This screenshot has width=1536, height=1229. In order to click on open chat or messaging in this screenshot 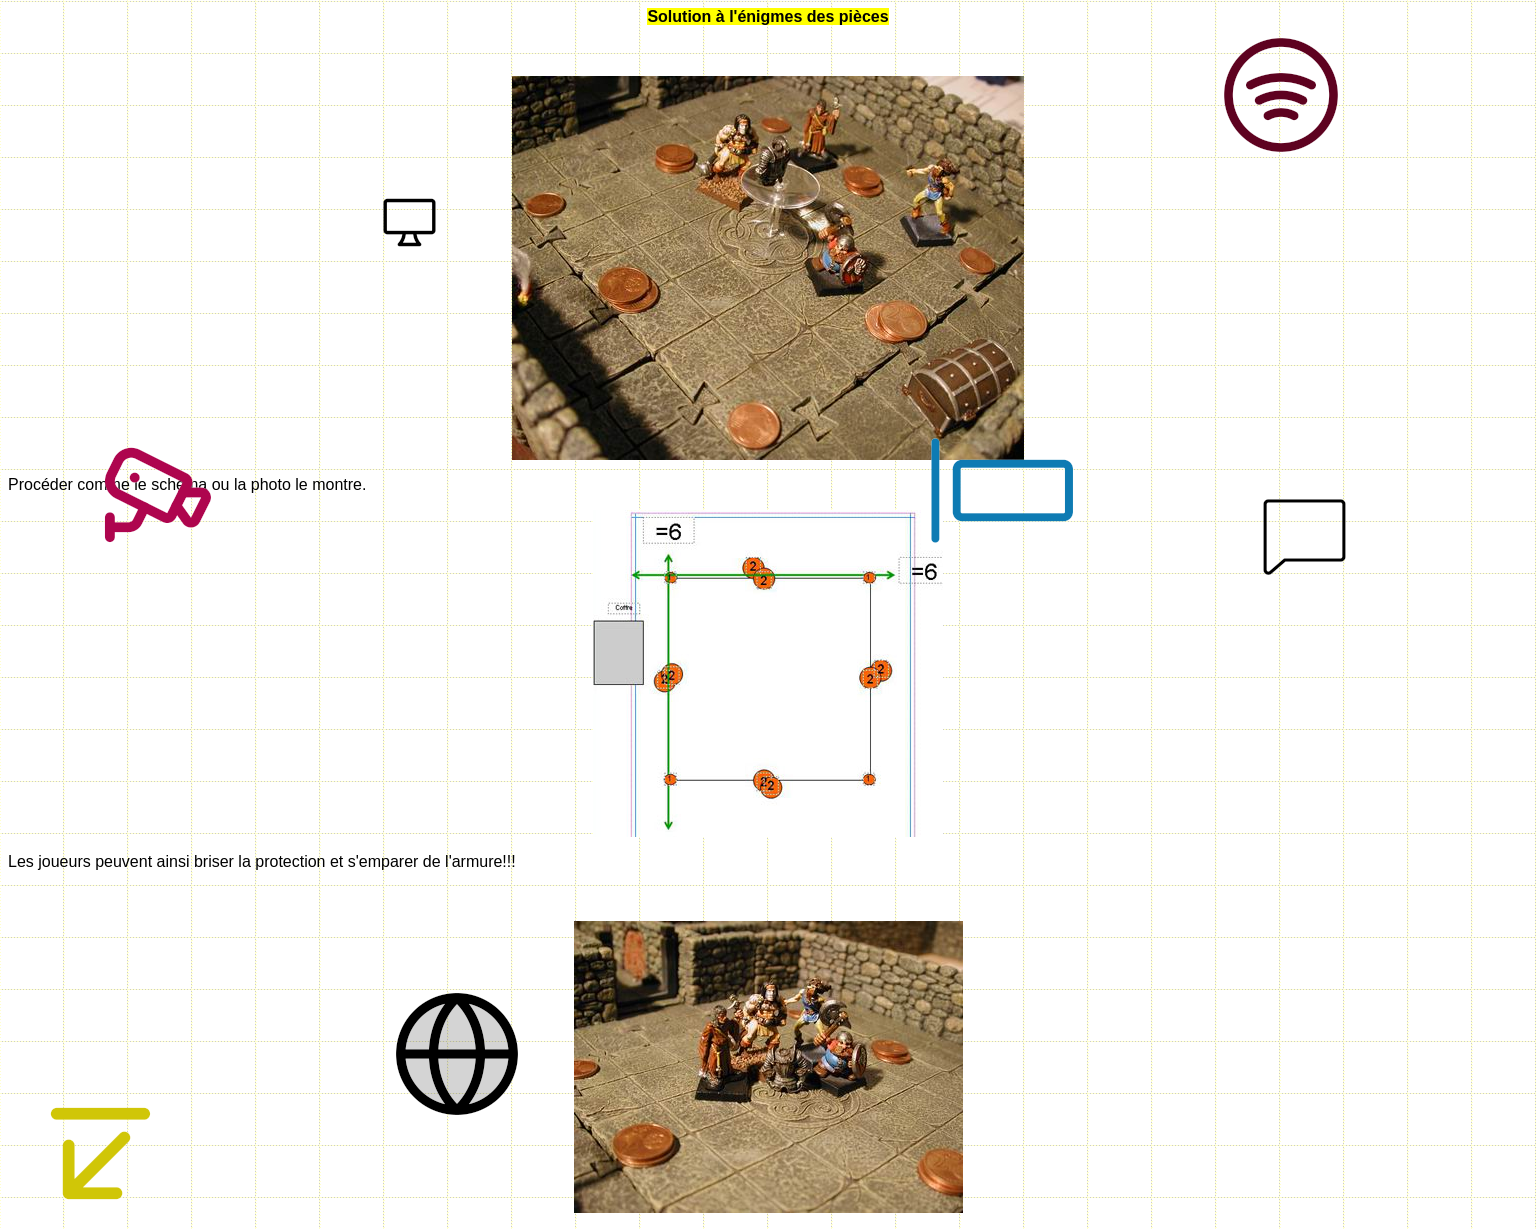, I will do `click(1304, 530)`.